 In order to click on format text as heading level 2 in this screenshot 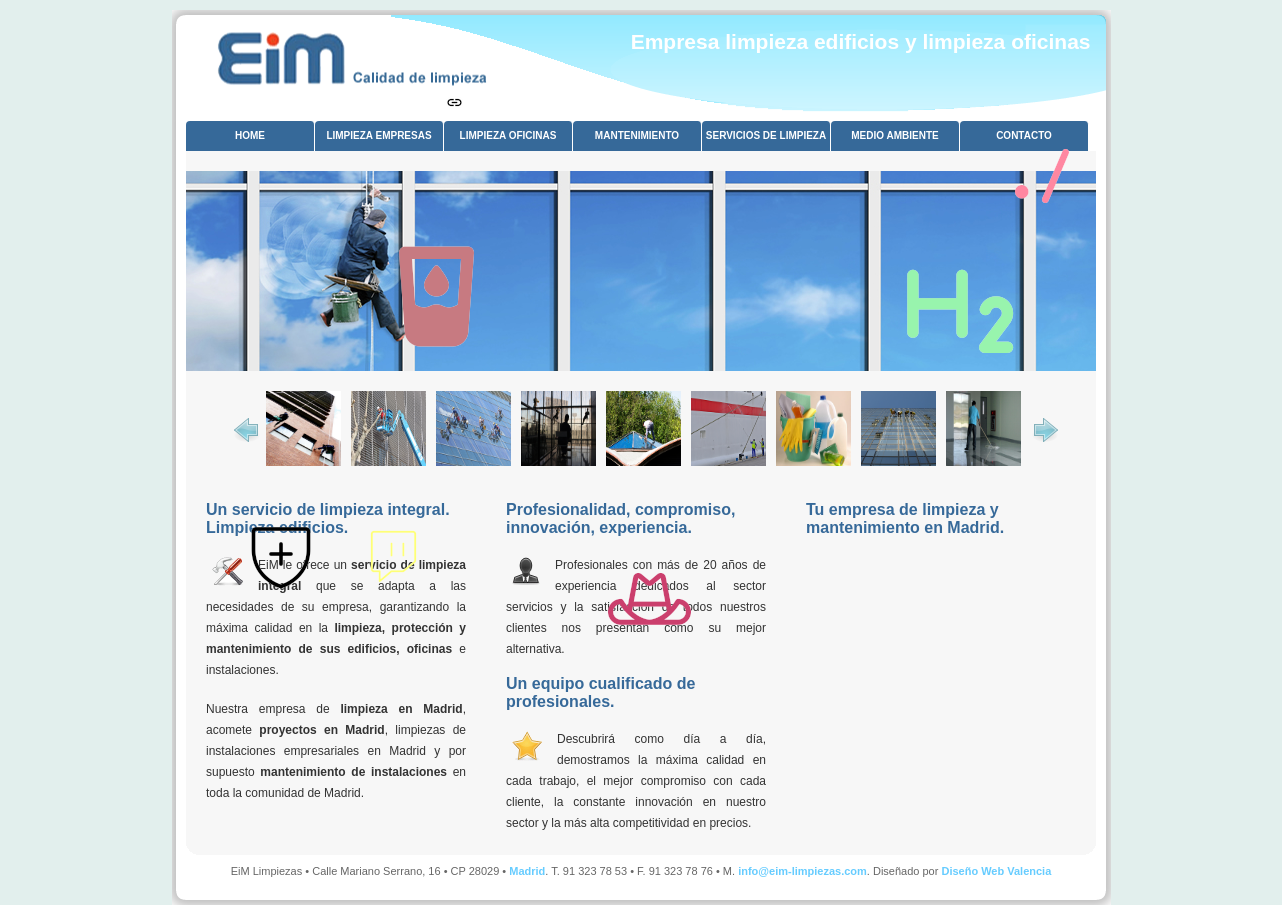, I will do `click(954, 309)`.